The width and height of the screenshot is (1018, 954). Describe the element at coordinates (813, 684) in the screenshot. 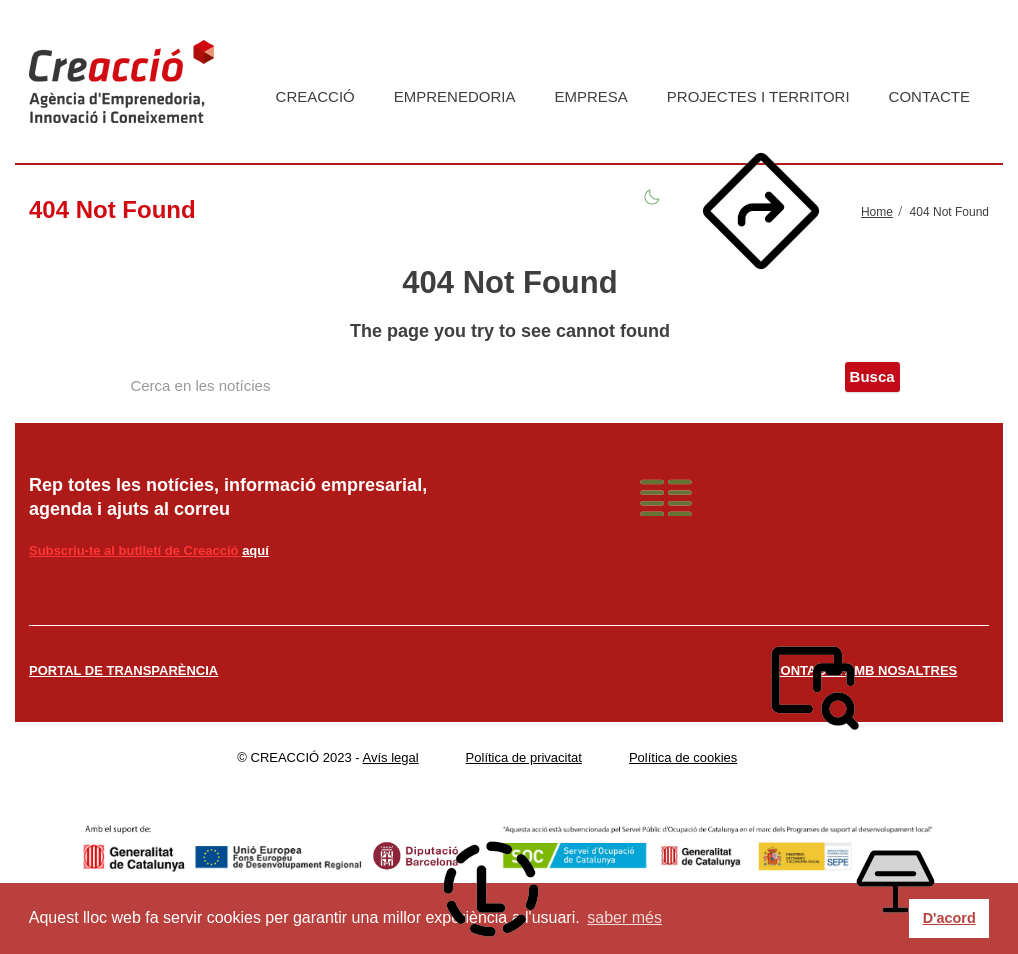

I see `search for connected devices` at that location.